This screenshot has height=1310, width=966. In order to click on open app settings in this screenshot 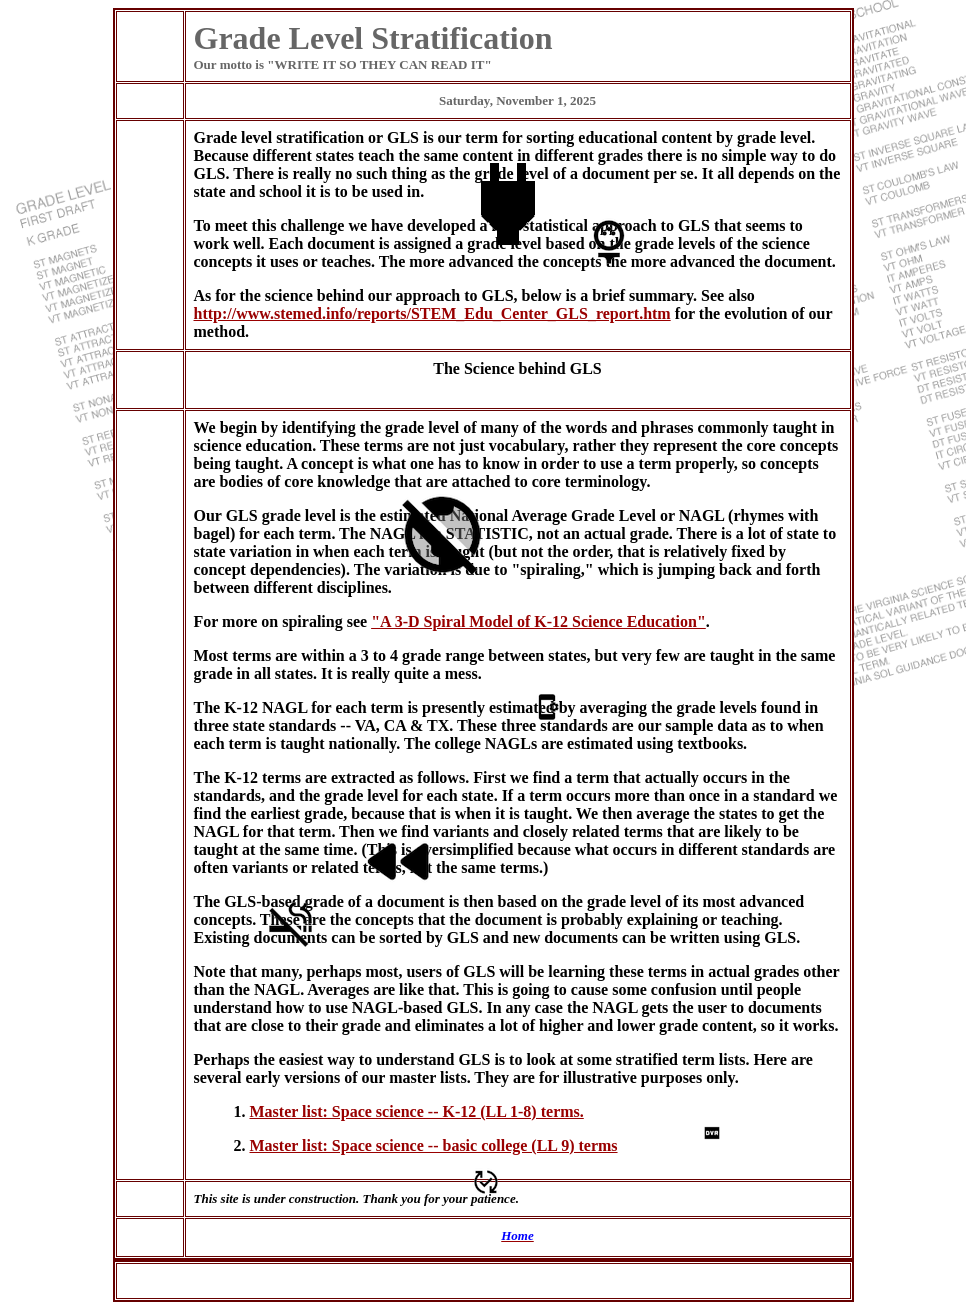, I will do `click(547, 707)`.